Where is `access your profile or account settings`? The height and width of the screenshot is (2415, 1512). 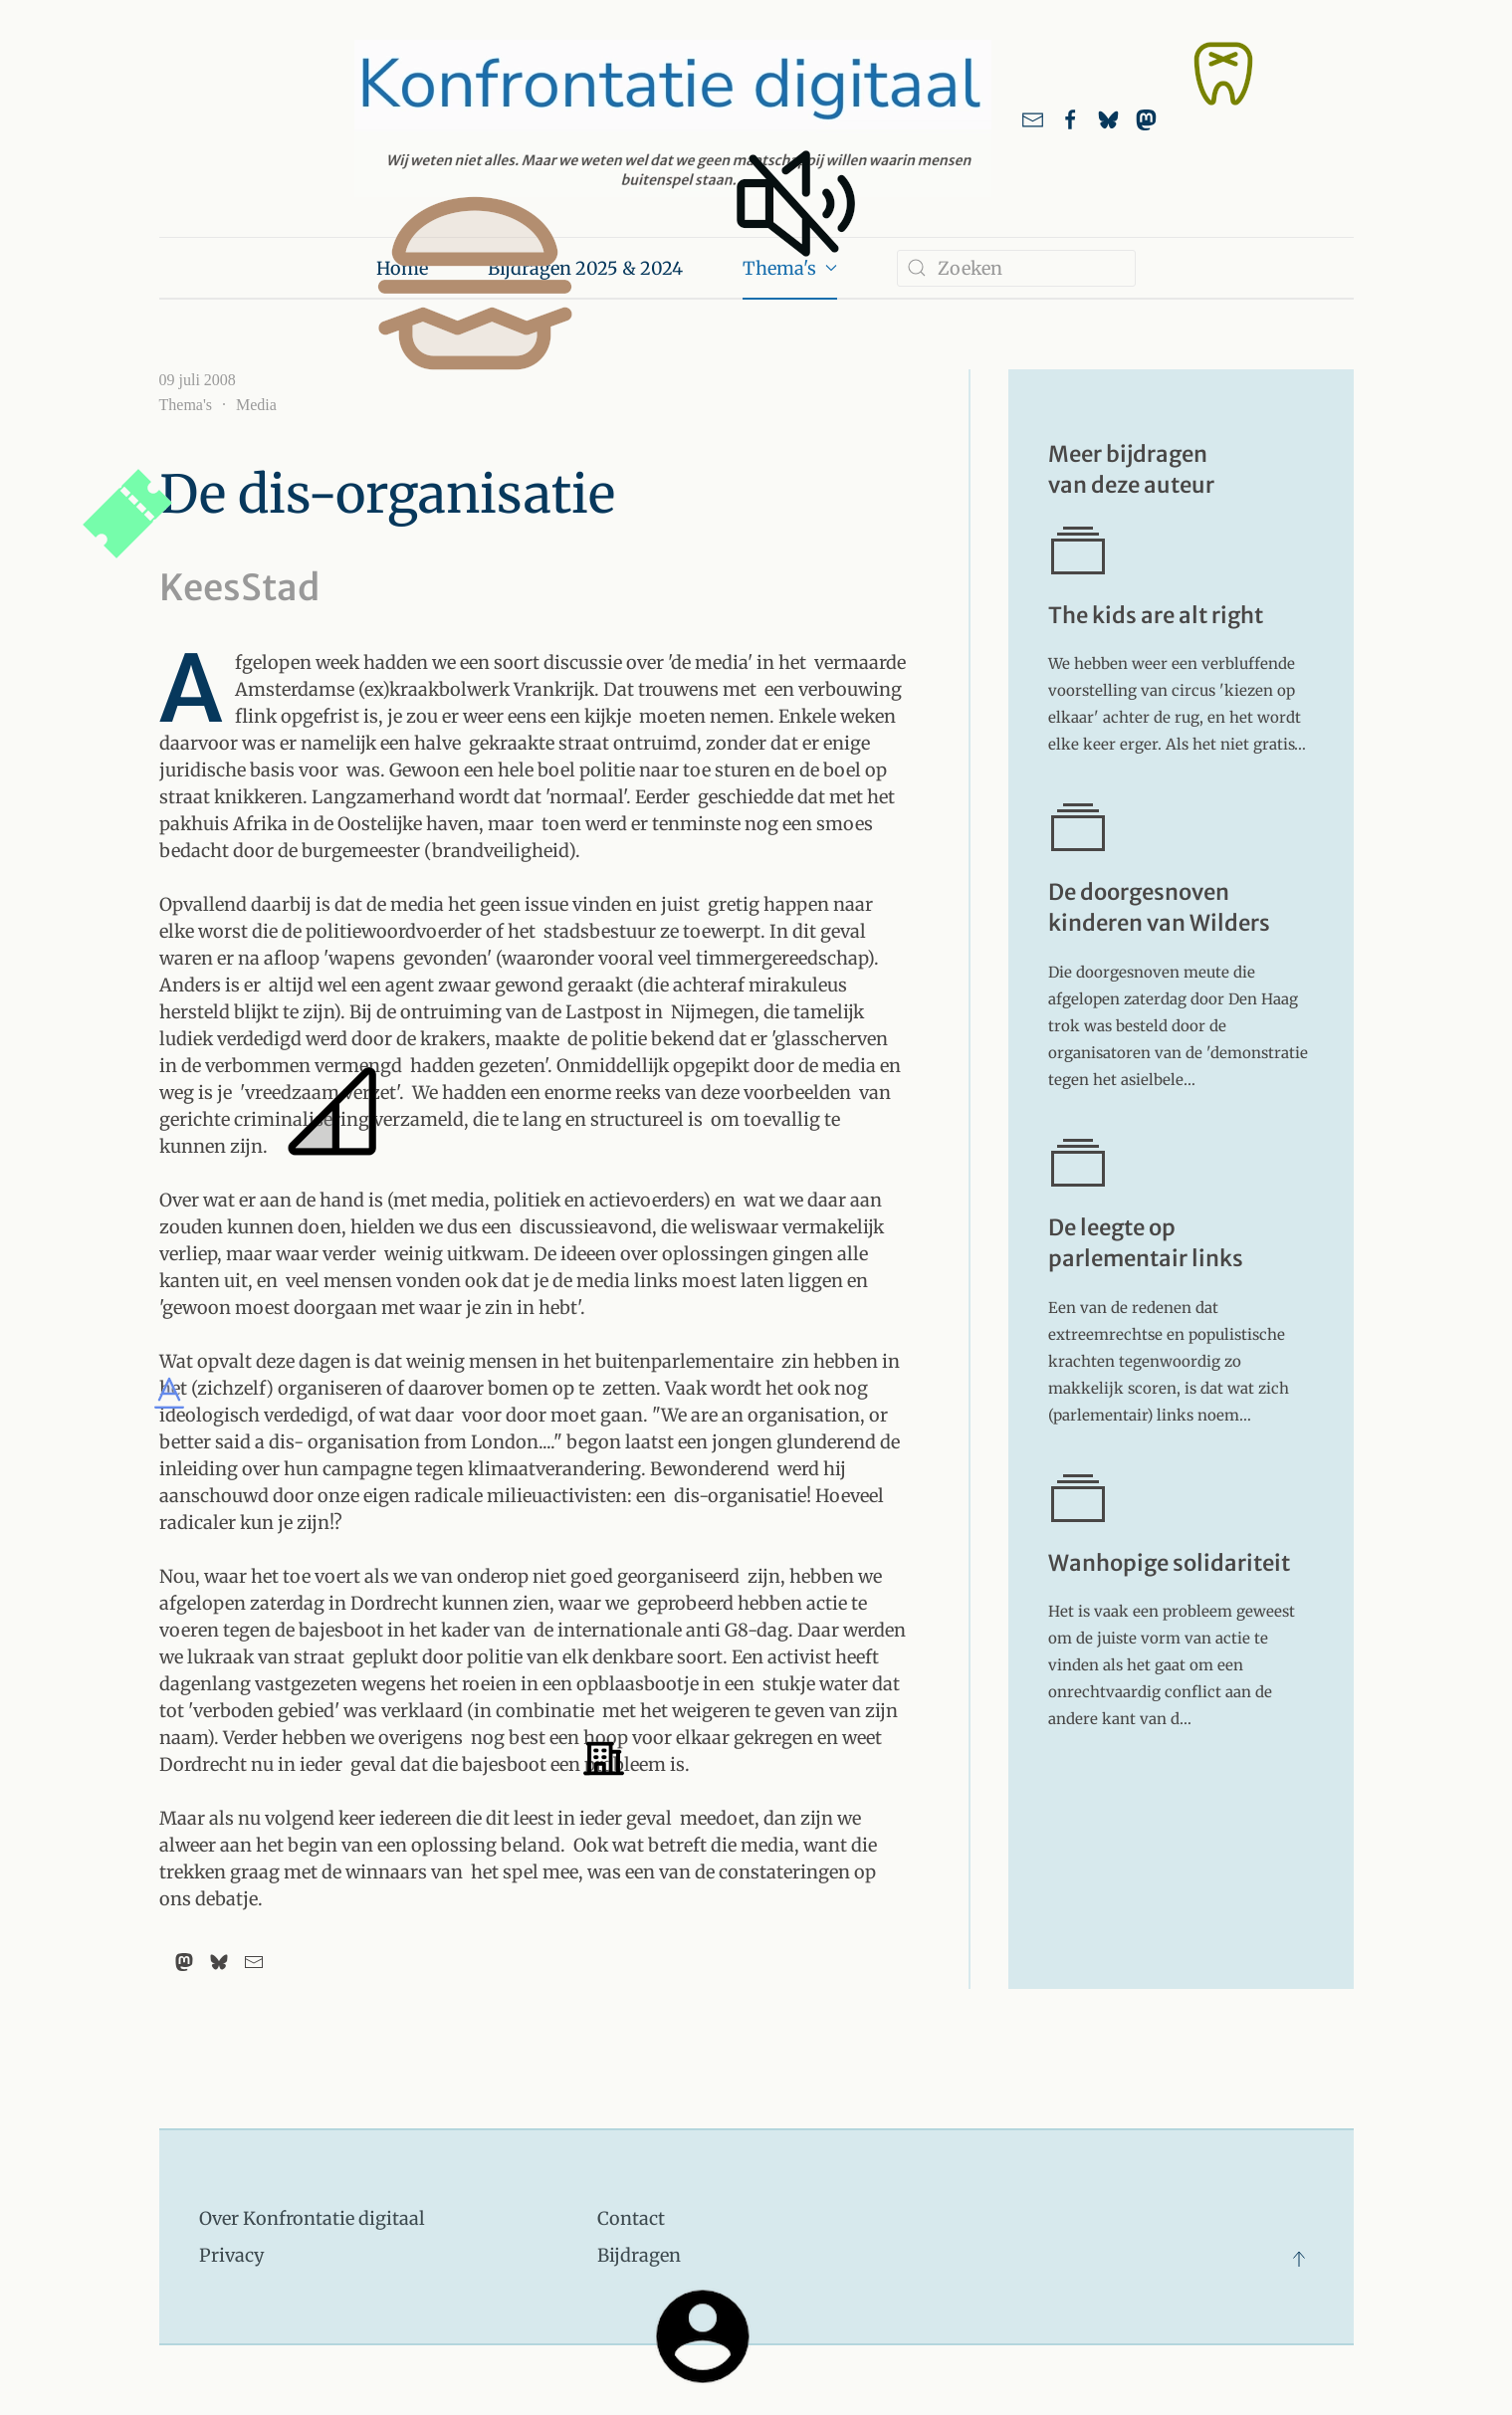 access your profile or account settings is located at coordinates (703, 2336).